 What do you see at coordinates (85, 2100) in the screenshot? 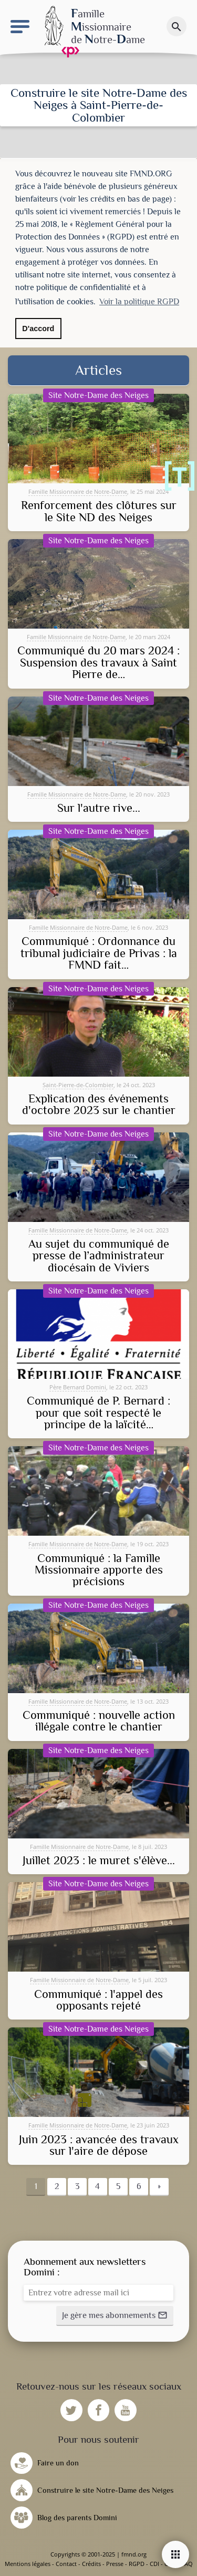
I see `LVGL graphics library logo` at bounding box center [85, 2100].